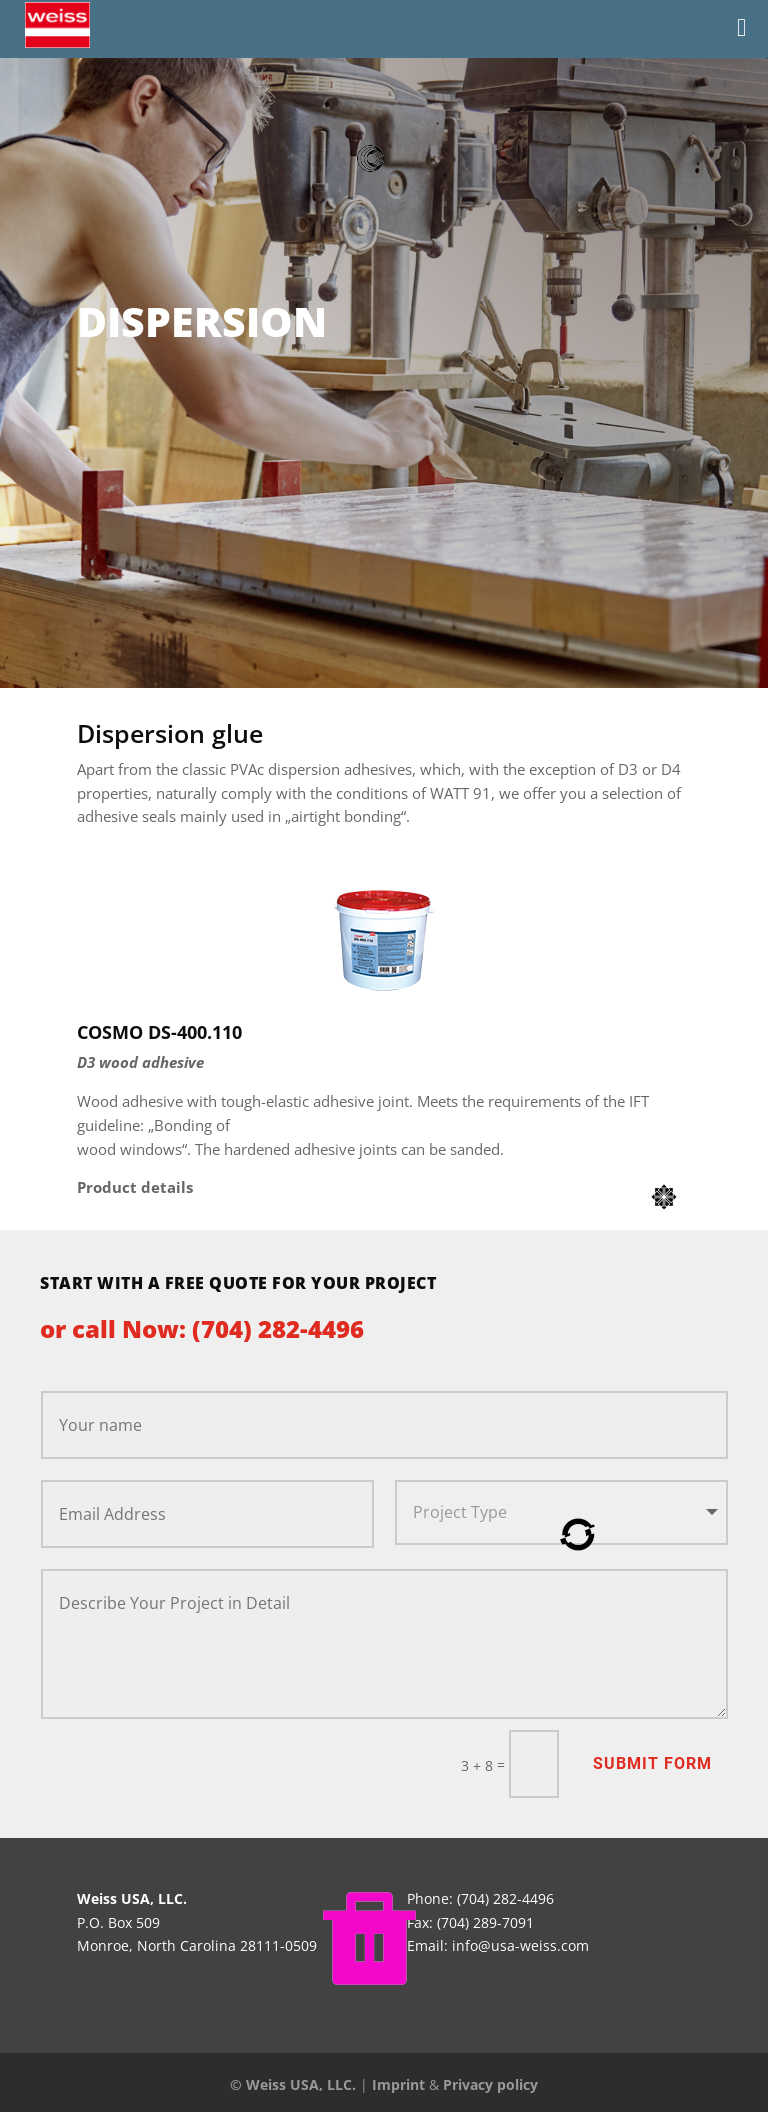  What do you see at coordinates (369, 1938) in the screenshot?
I see `delete selected item` at bounding box center [369, 1938].